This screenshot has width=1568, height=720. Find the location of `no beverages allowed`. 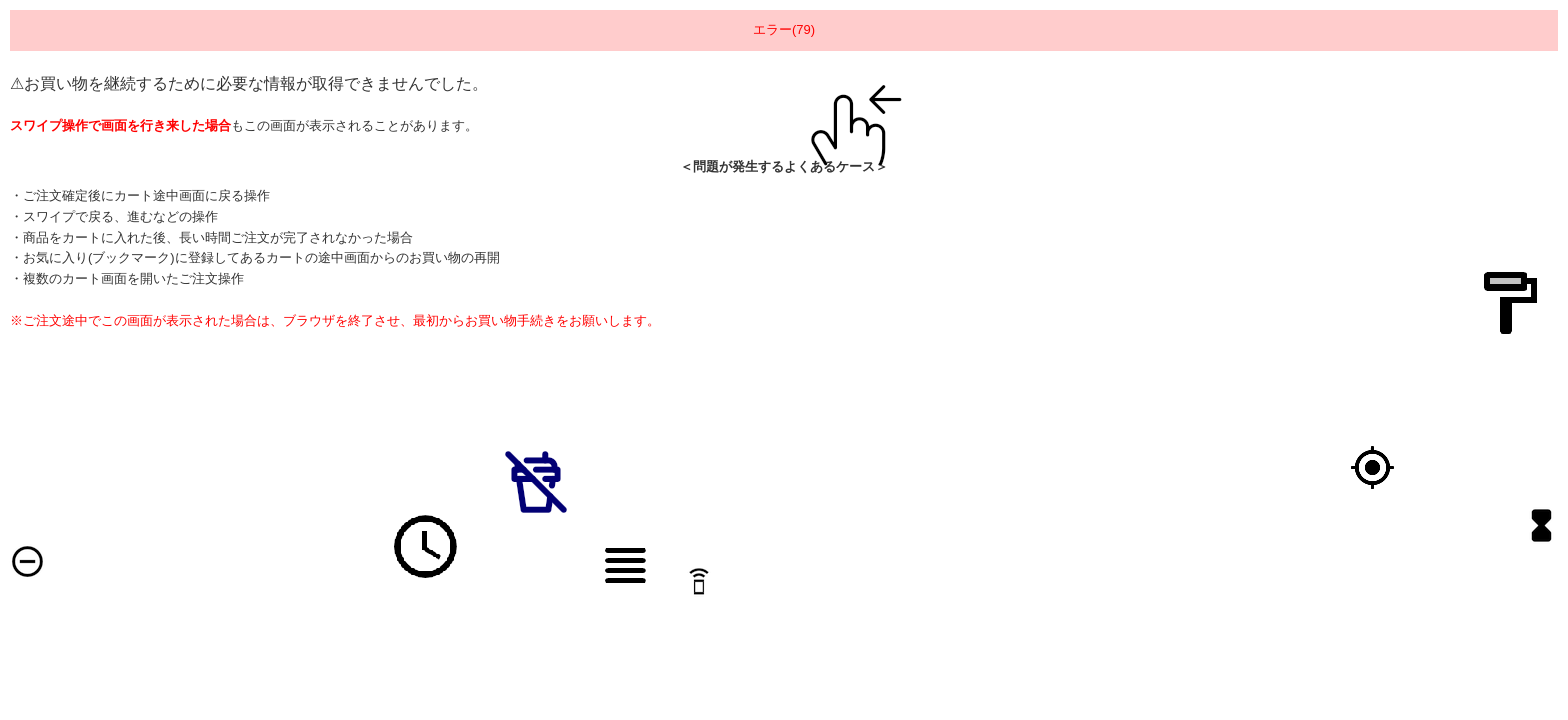

no beverages allowed is located at coordinates (536, 482).